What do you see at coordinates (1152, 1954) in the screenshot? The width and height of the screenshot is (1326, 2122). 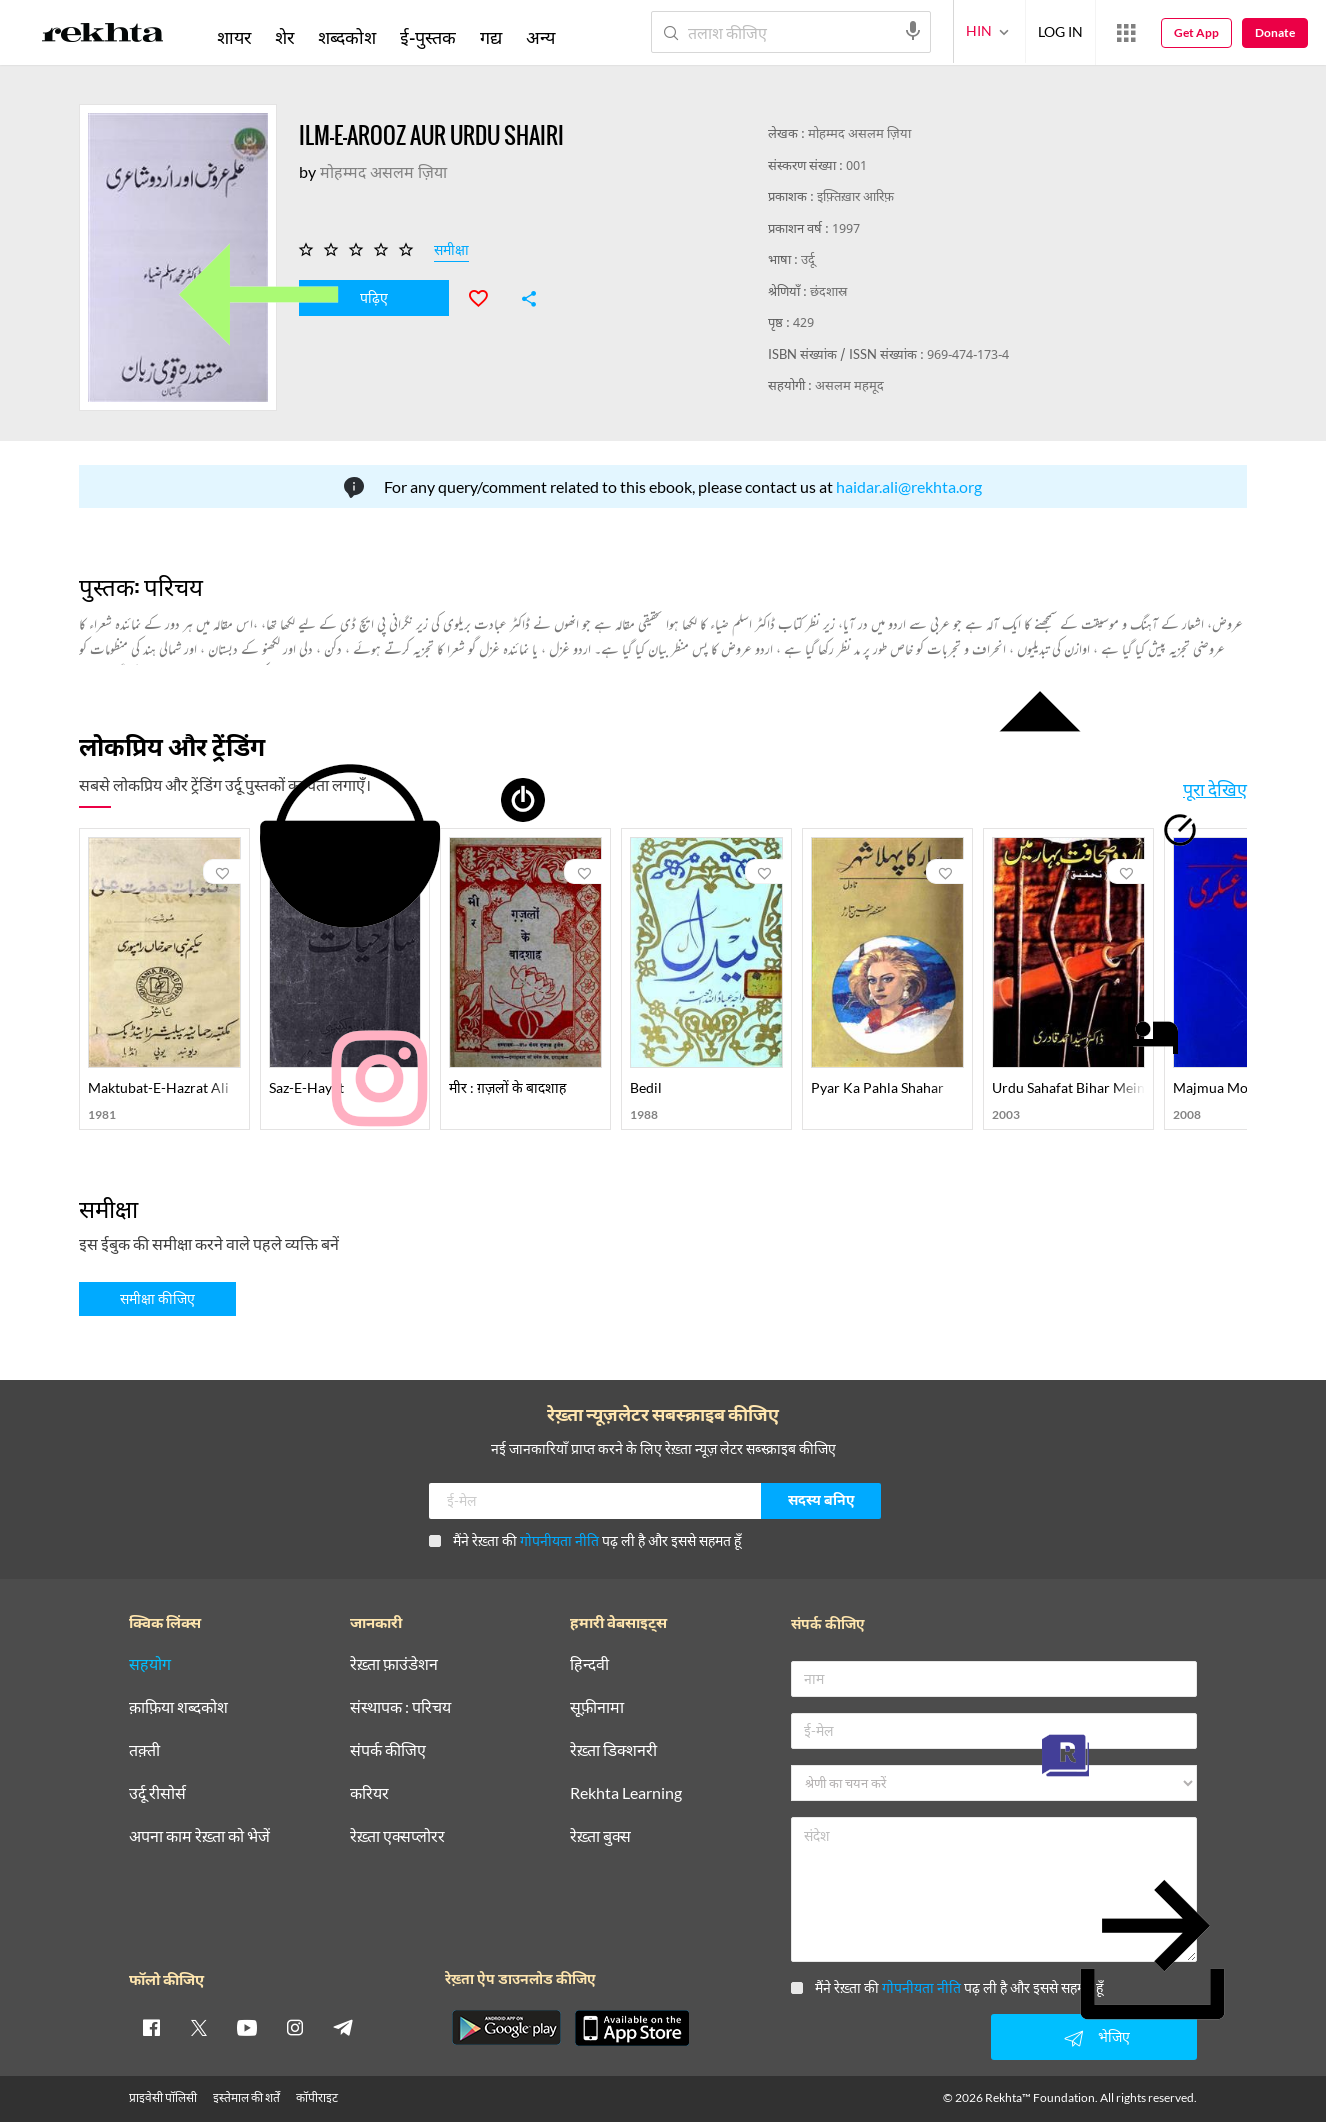 I see `share content to another app or person` at bounding box center [1152, 1954].